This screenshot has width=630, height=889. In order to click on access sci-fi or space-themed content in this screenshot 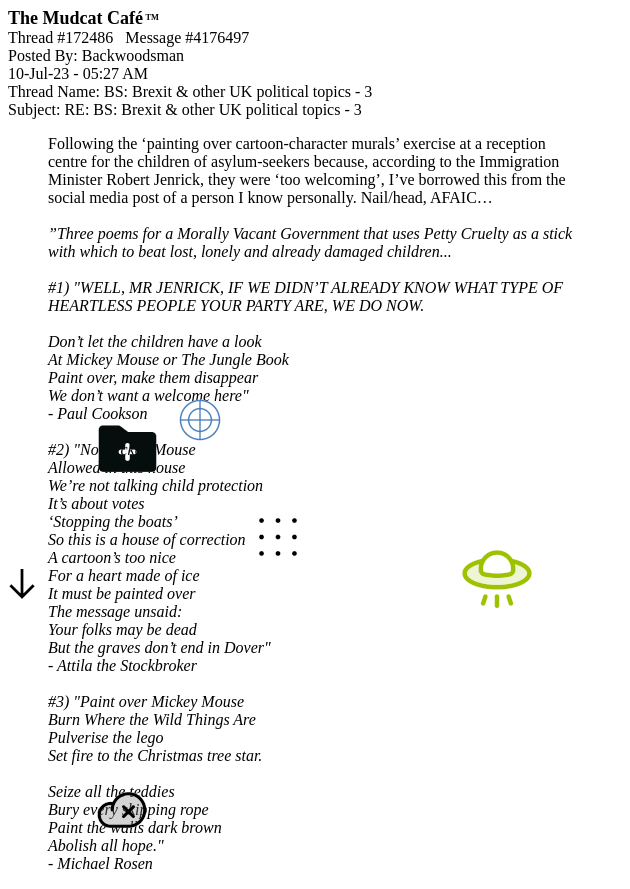, I will do `click(497, 578)`.